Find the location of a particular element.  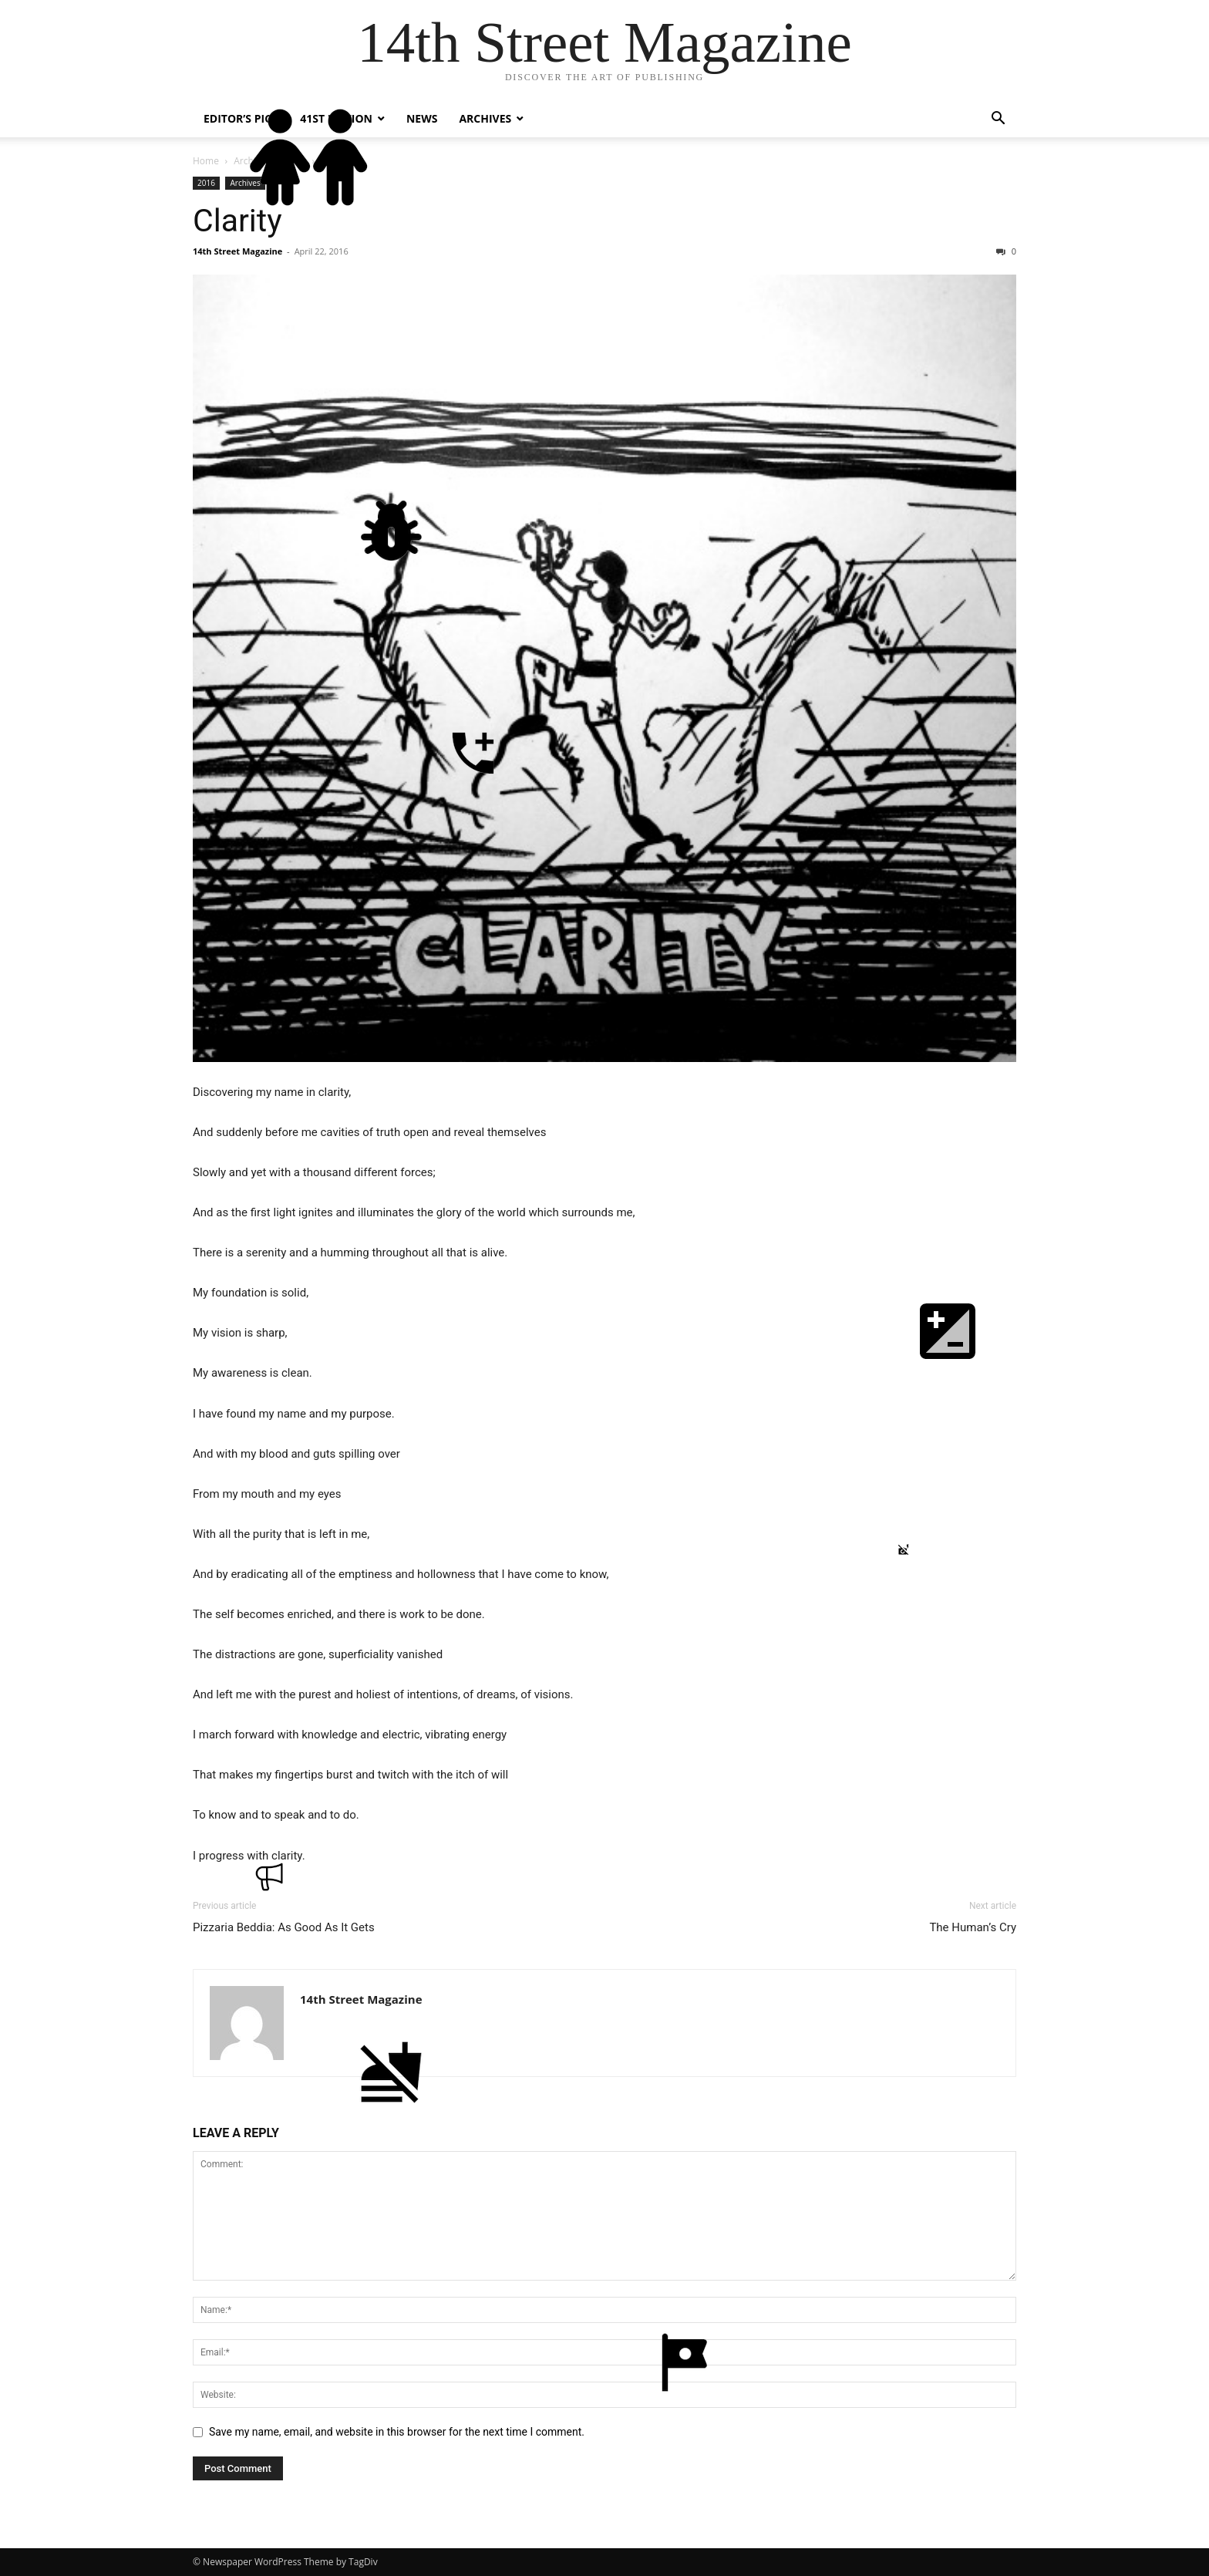

indicates child-friendly or family content is located at coordinates (310, 157).